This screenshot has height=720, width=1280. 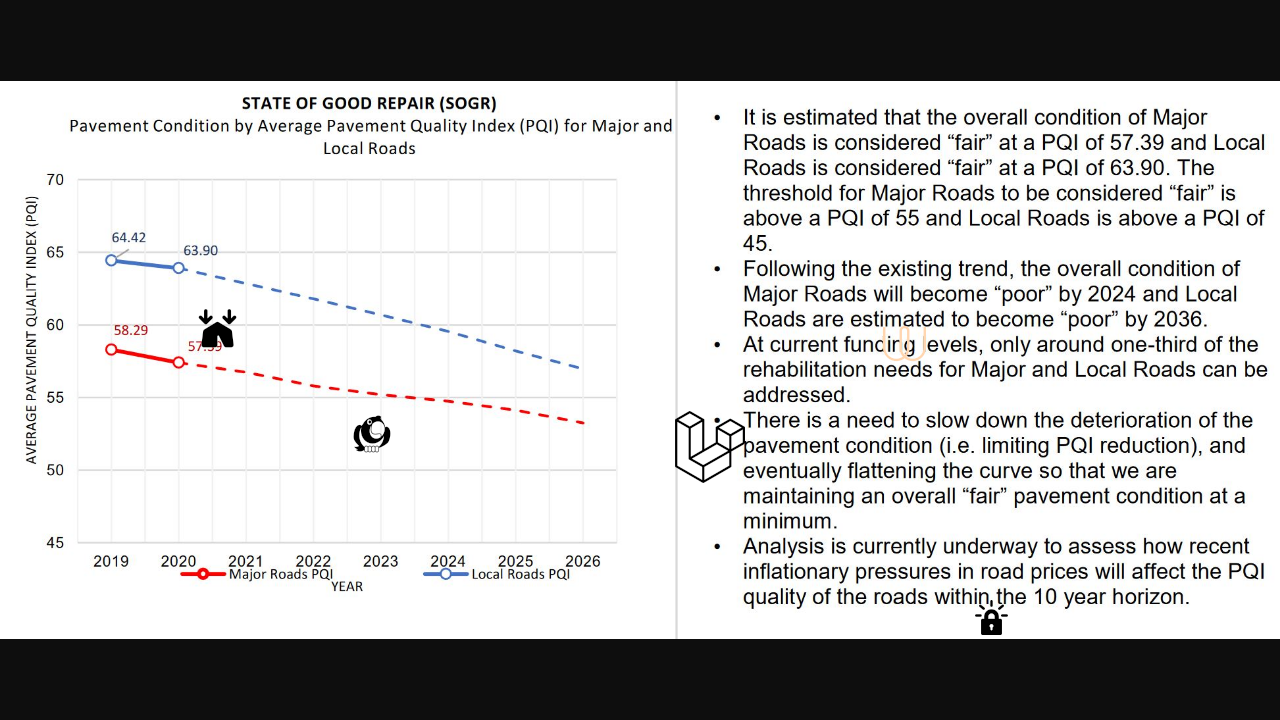 I want to click on laravel framework logo, so click(x=710, y=447).